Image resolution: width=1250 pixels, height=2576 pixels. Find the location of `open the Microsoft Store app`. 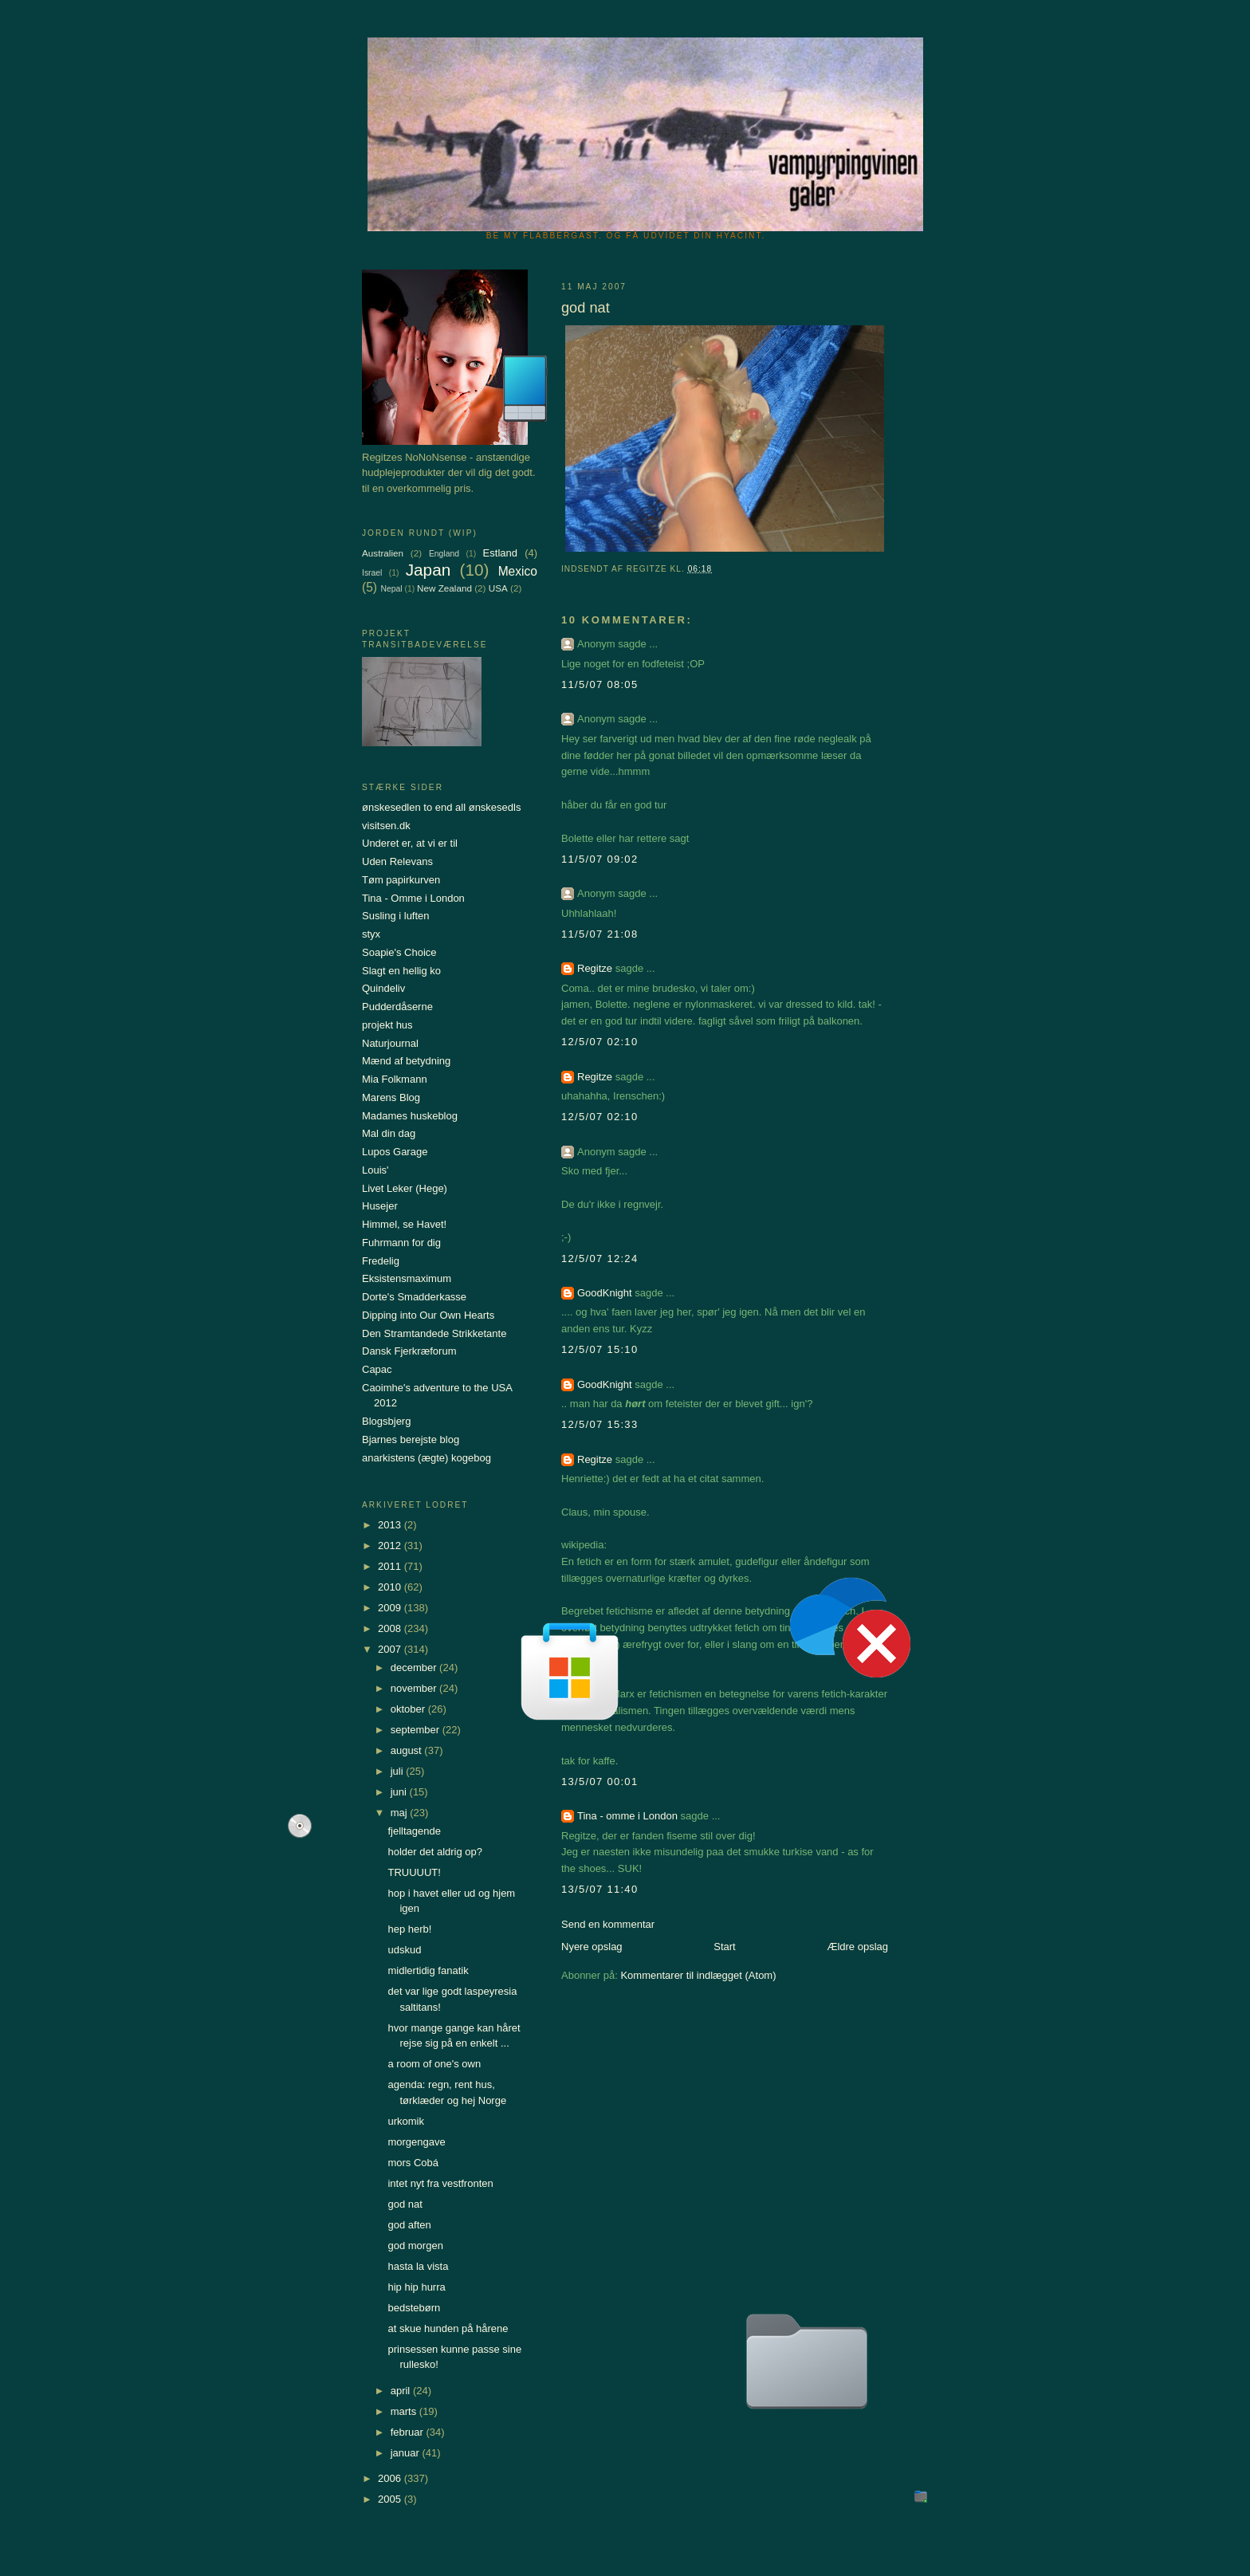

open the Microsoft Store app is located at coordinates (569, 1671).